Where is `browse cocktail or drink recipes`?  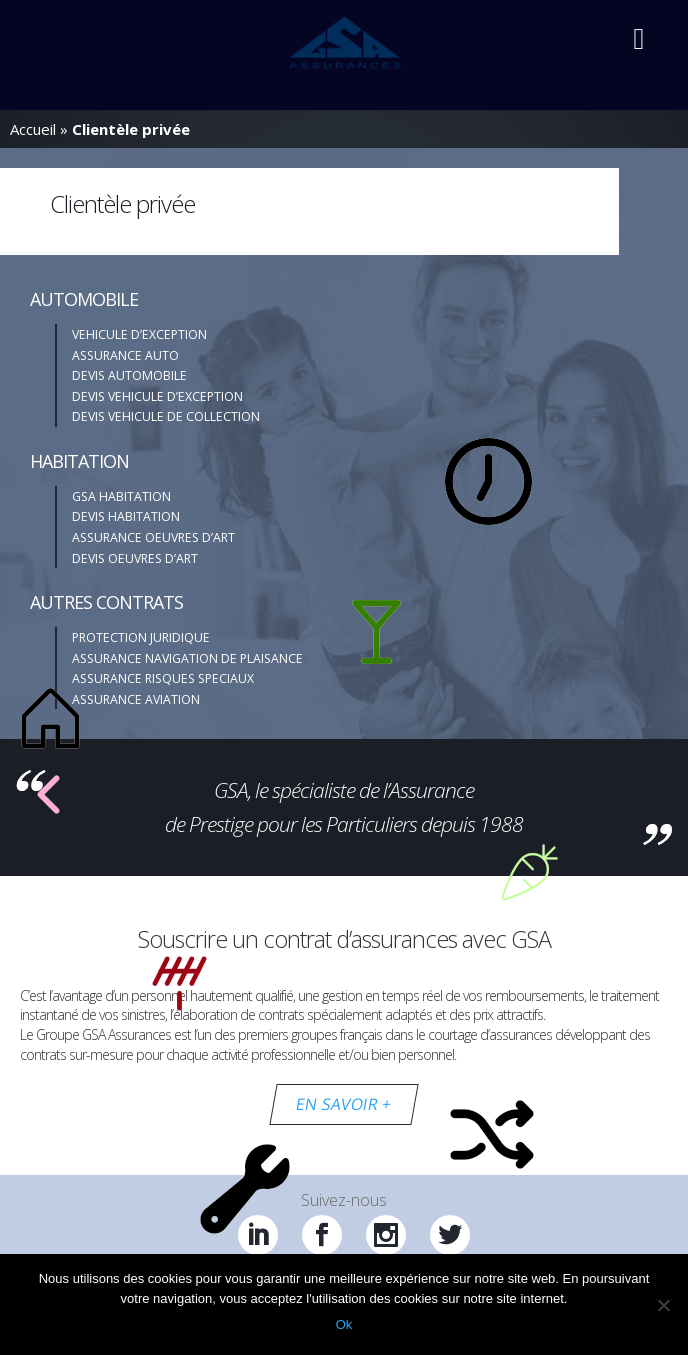
browse cocktail or drink recipes is located at coordinates (376, 630).